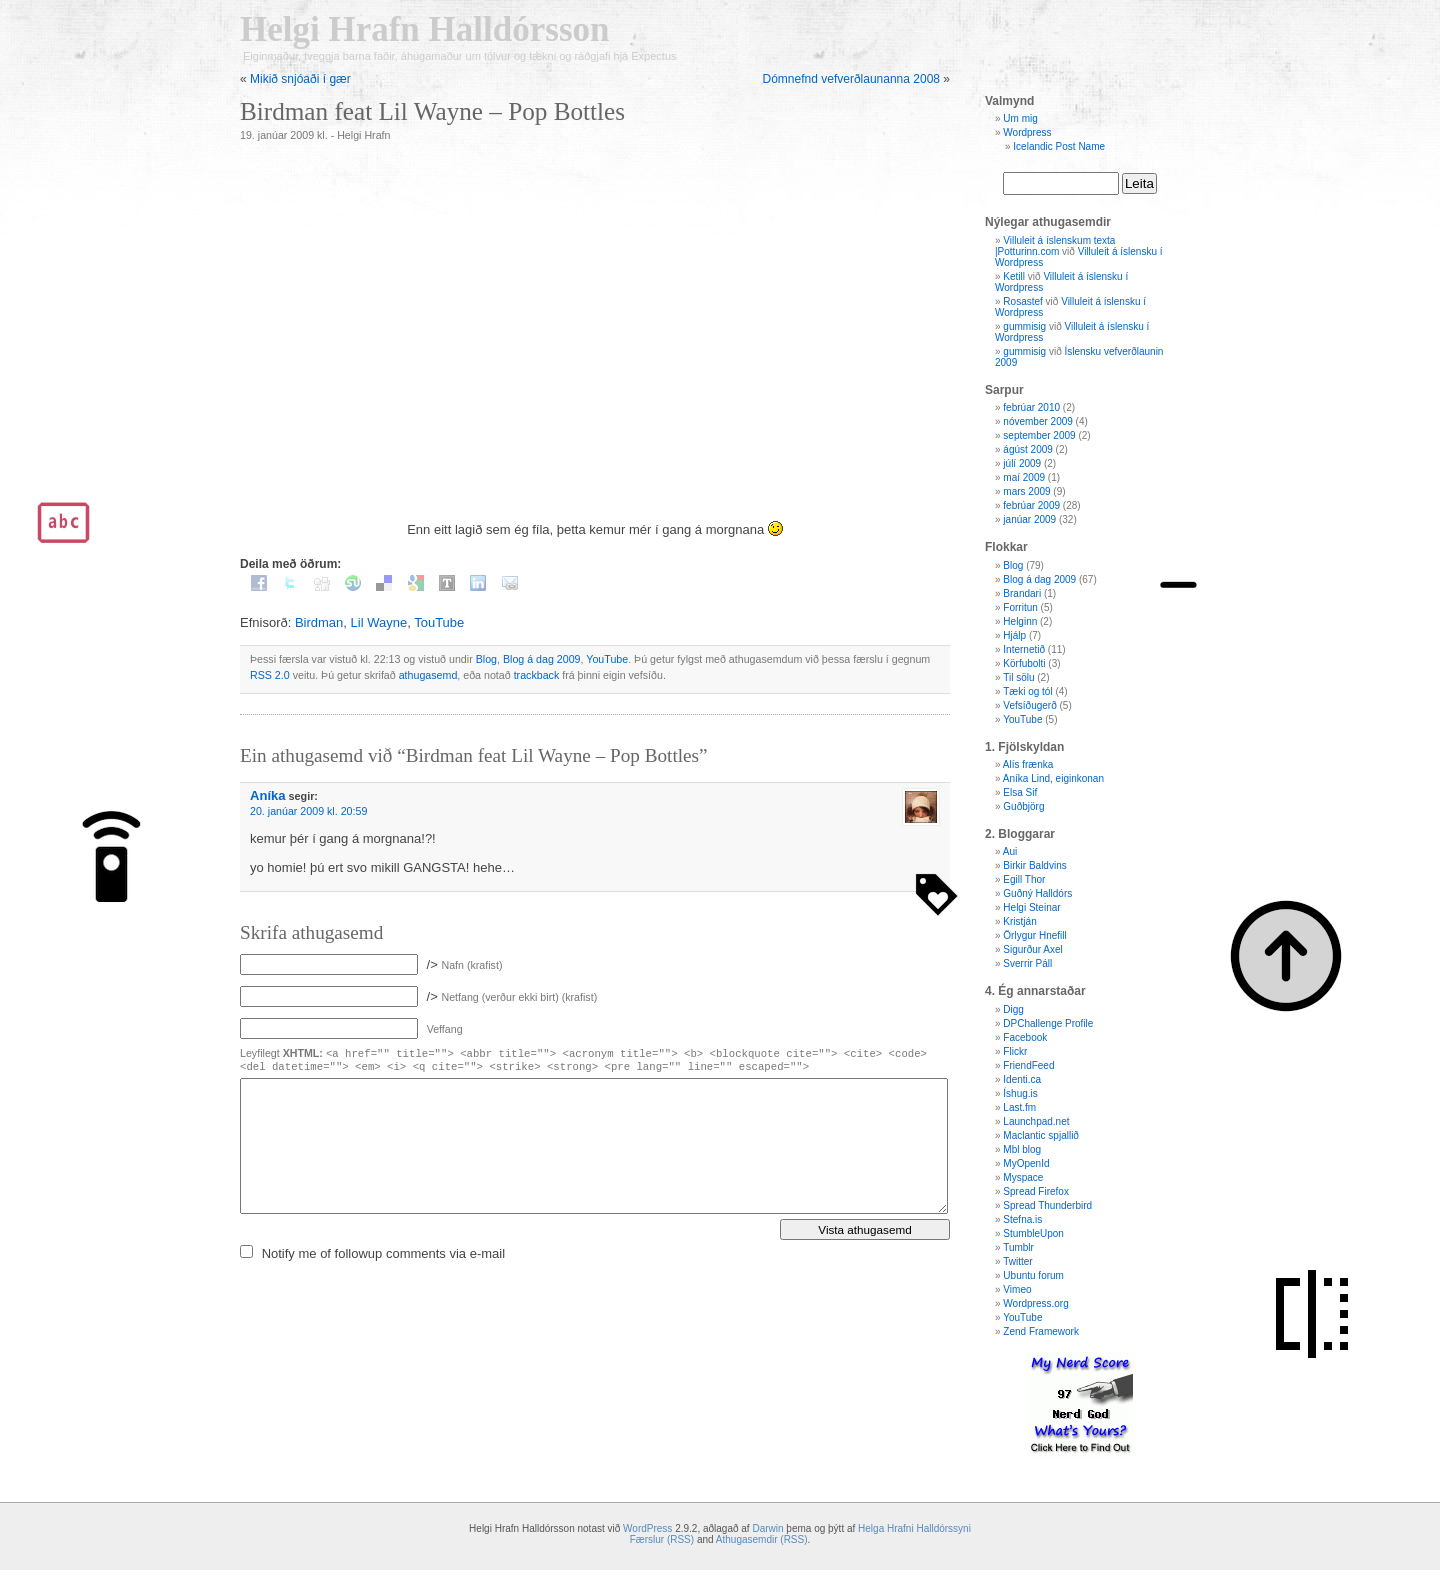 The height and width of the screenshot is (1570, 1440). Describe the element at coordinates (63, 524) in the screenshot. I see `indicates a string variable or text data type` at that location.